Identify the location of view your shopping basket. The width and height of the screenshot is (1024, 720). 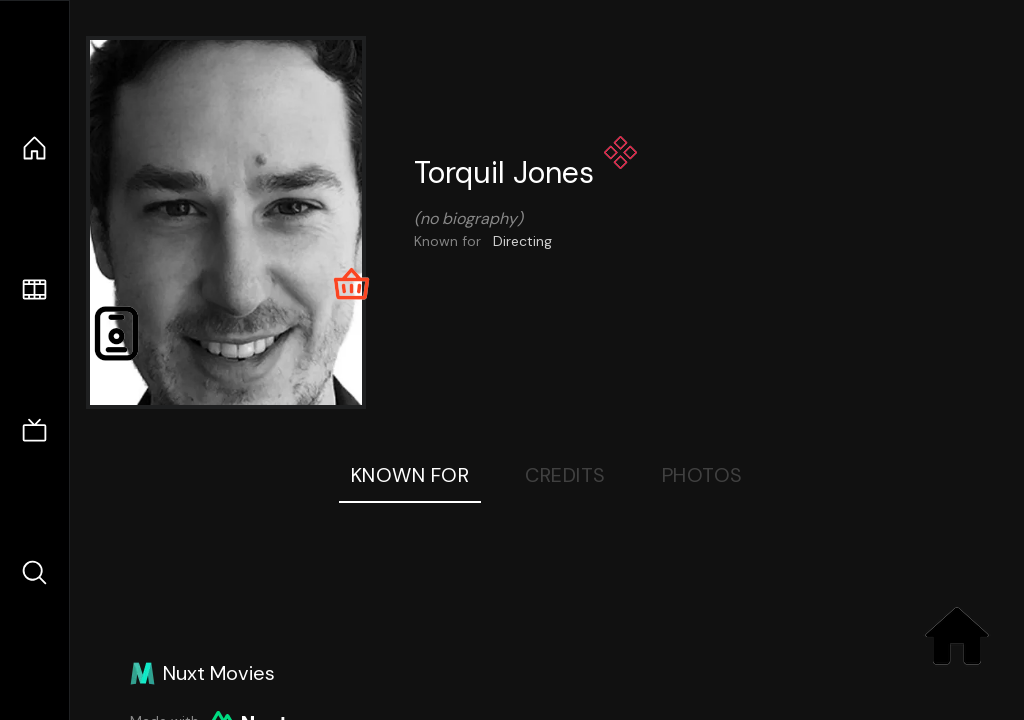
(351, 285).